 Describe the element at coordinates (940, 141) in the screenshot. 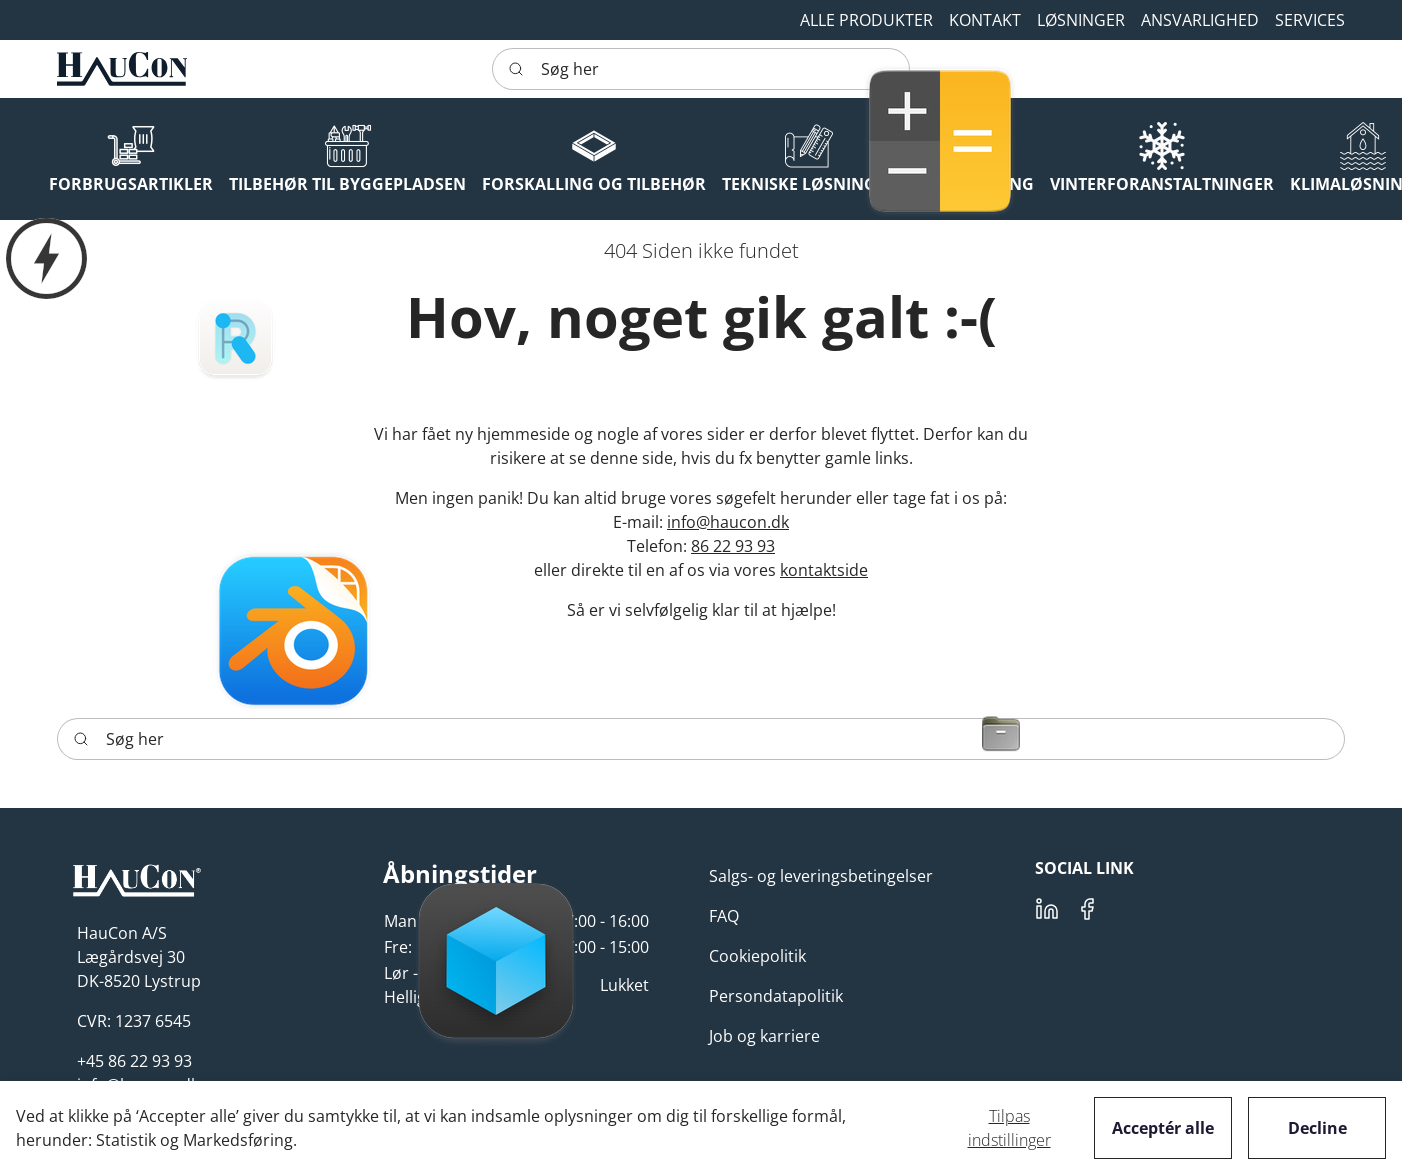

I see `open the calculator app` at that location.